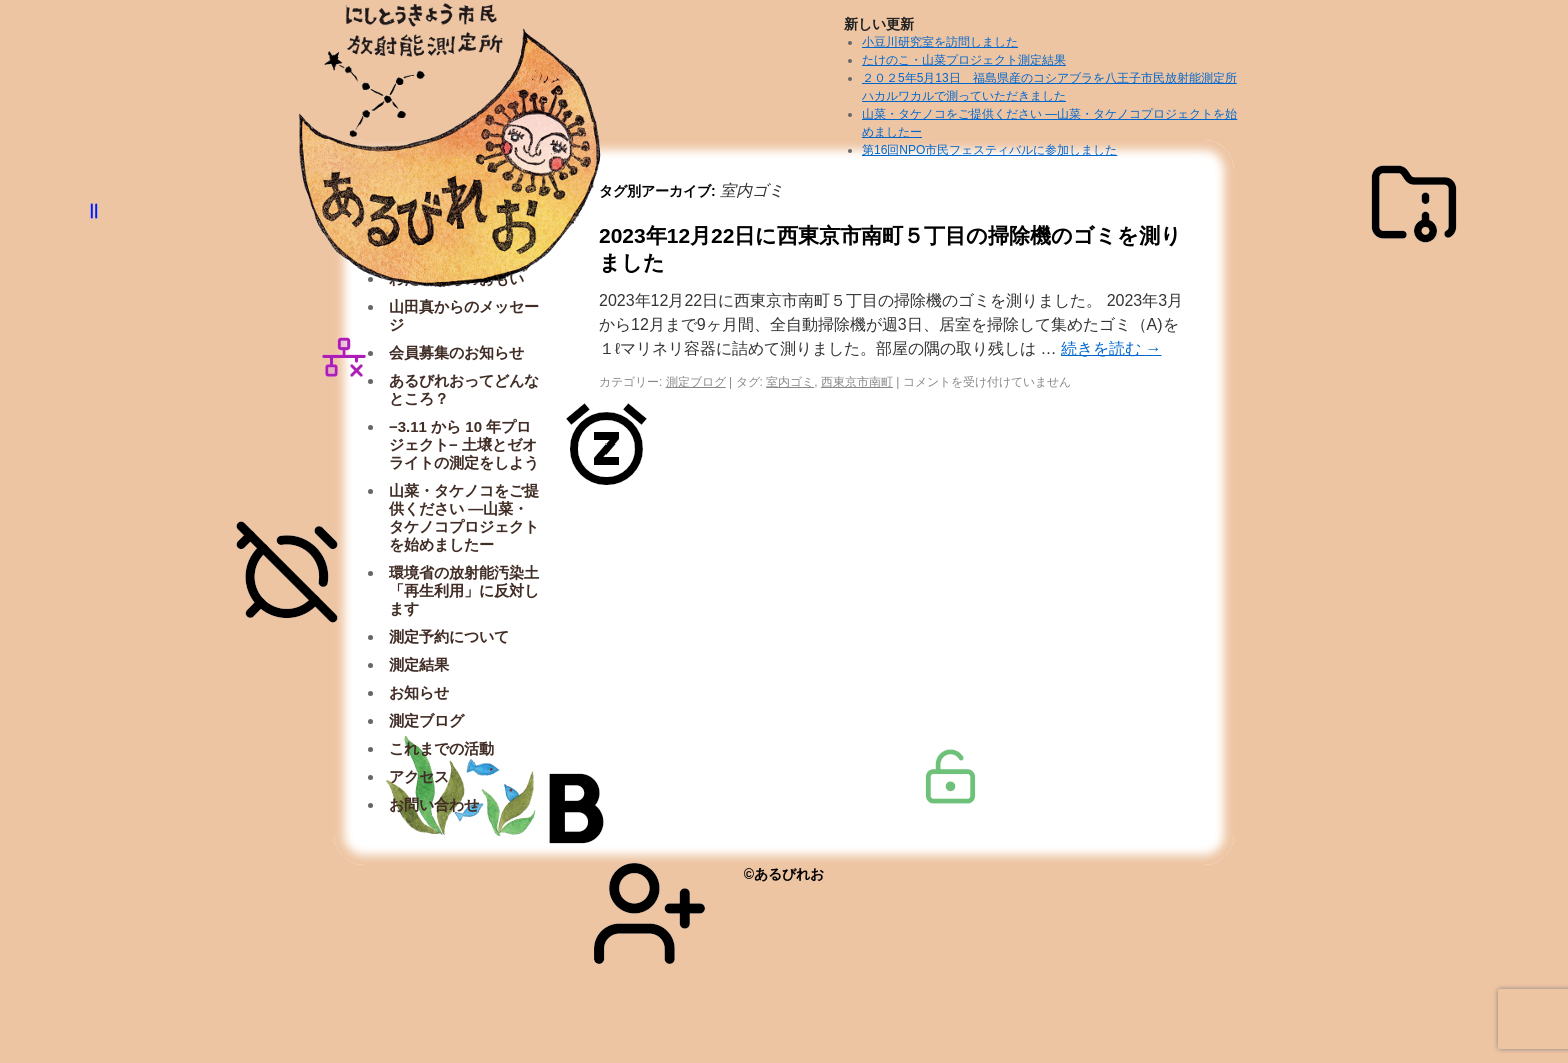 The width and height of the screenshot is (1568, 1063). Describe the element at coordinates (606, 444) in the screenshot. I see `snooze an alarm or reminder` at that location.